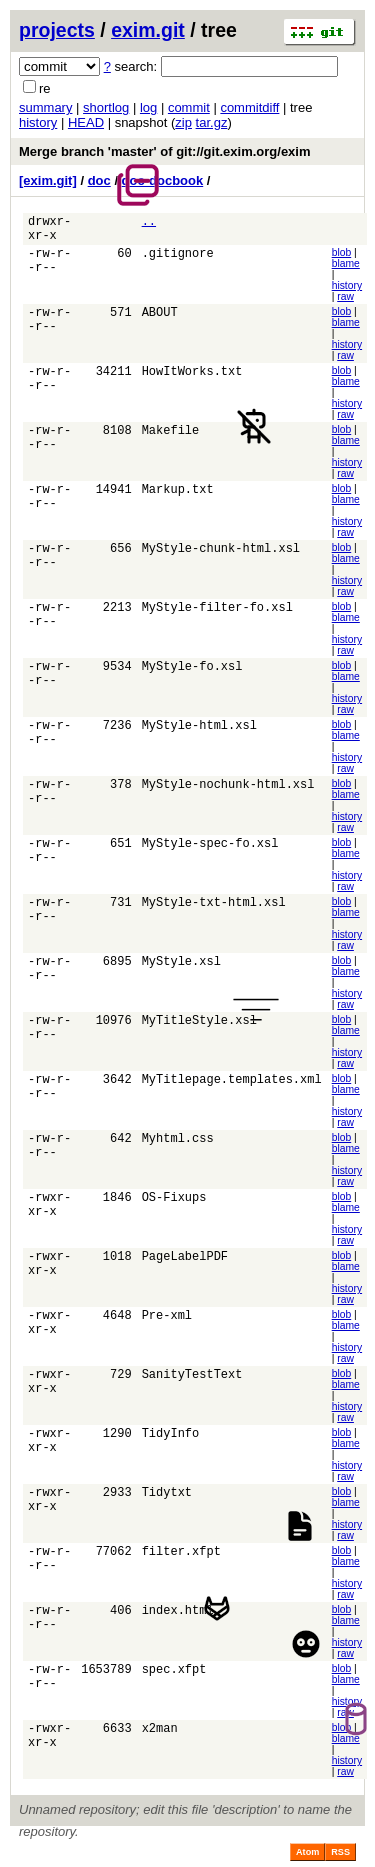 The height and width of the screenshot is (1867, 375). Describe the element at coordinates (138, 185) in the screenshot. I see `remove an item from your library` at that location.